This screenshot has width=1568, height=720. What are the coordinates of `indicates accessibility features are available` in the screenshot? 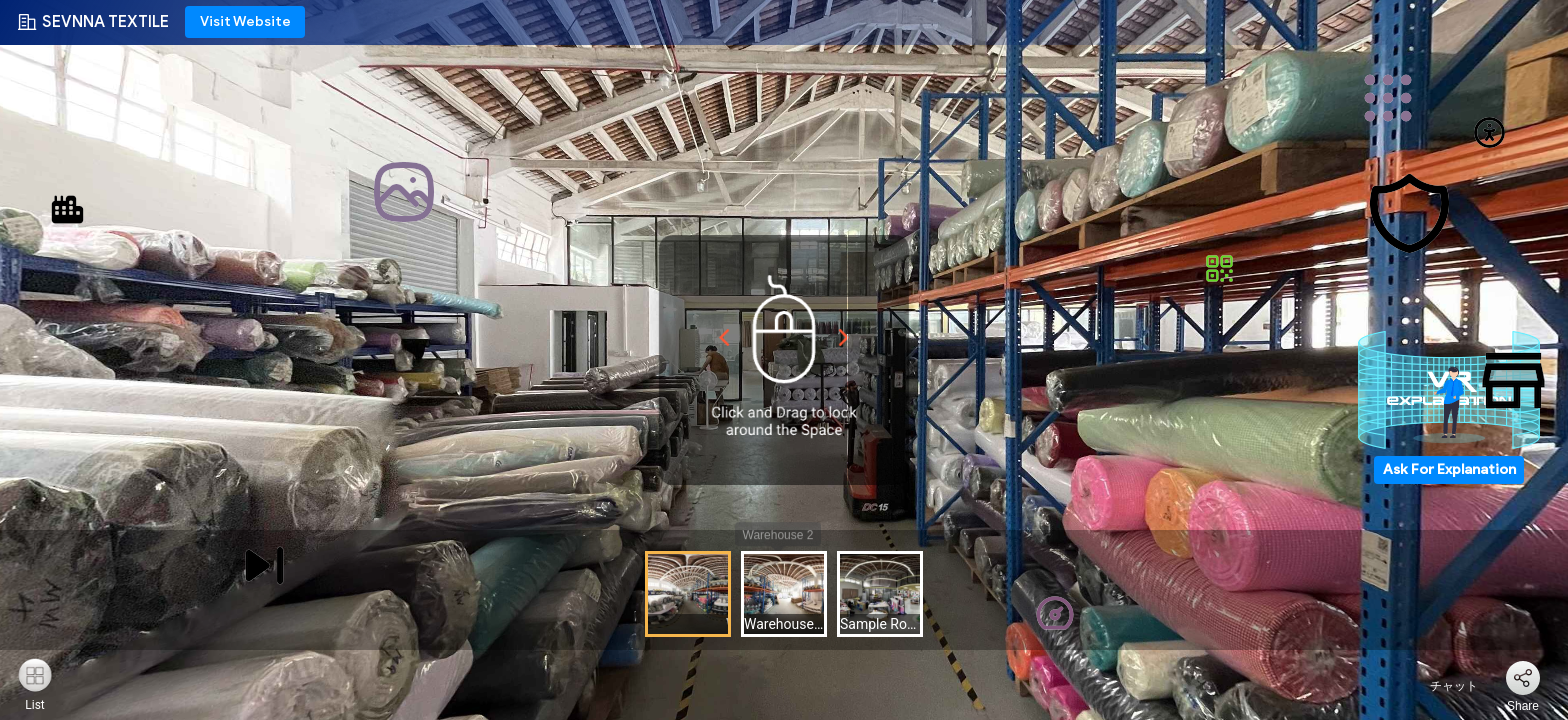 It's located at (1489, 132).